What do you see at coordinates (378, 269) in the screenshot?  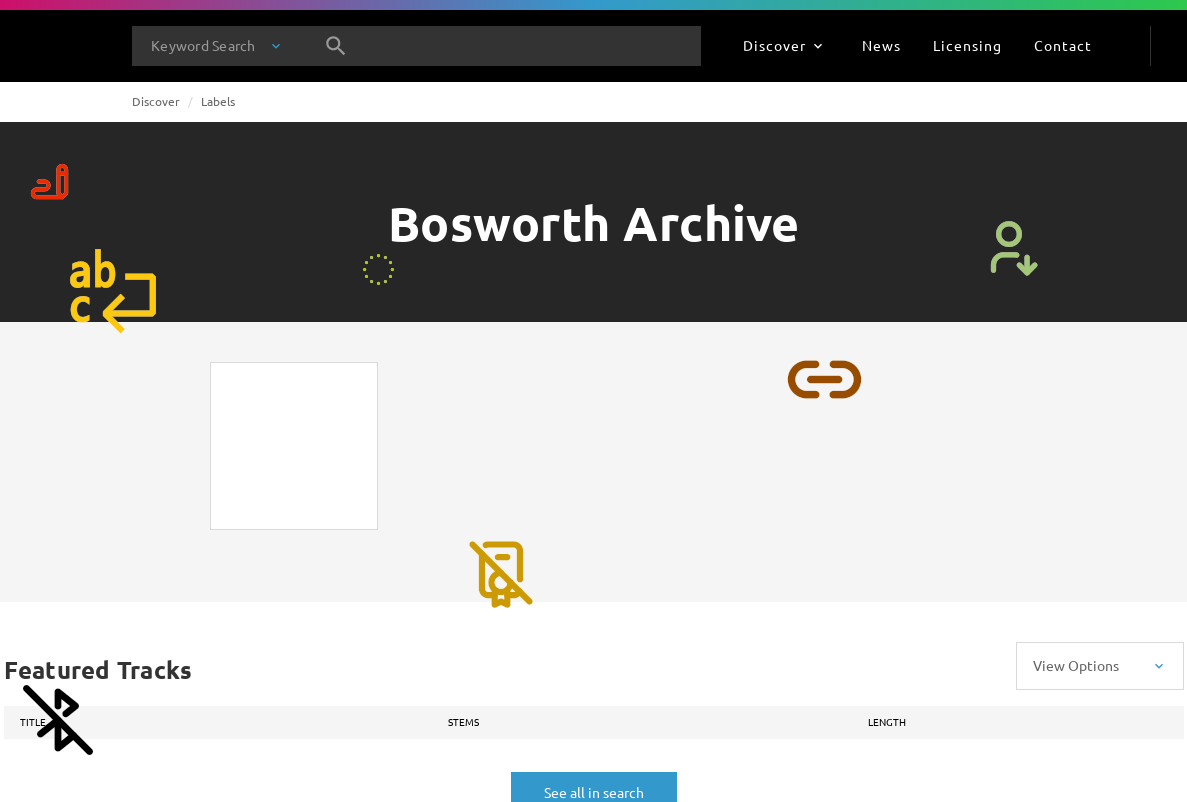 I see `loading or processing in progress` at bounding box center [378, 269].